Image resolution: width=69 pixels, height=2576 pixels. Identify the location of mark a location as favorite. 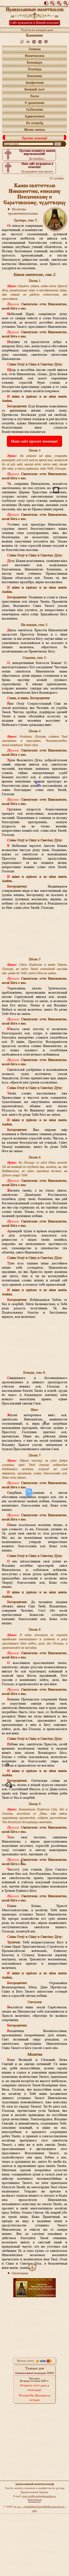
(37, 784).